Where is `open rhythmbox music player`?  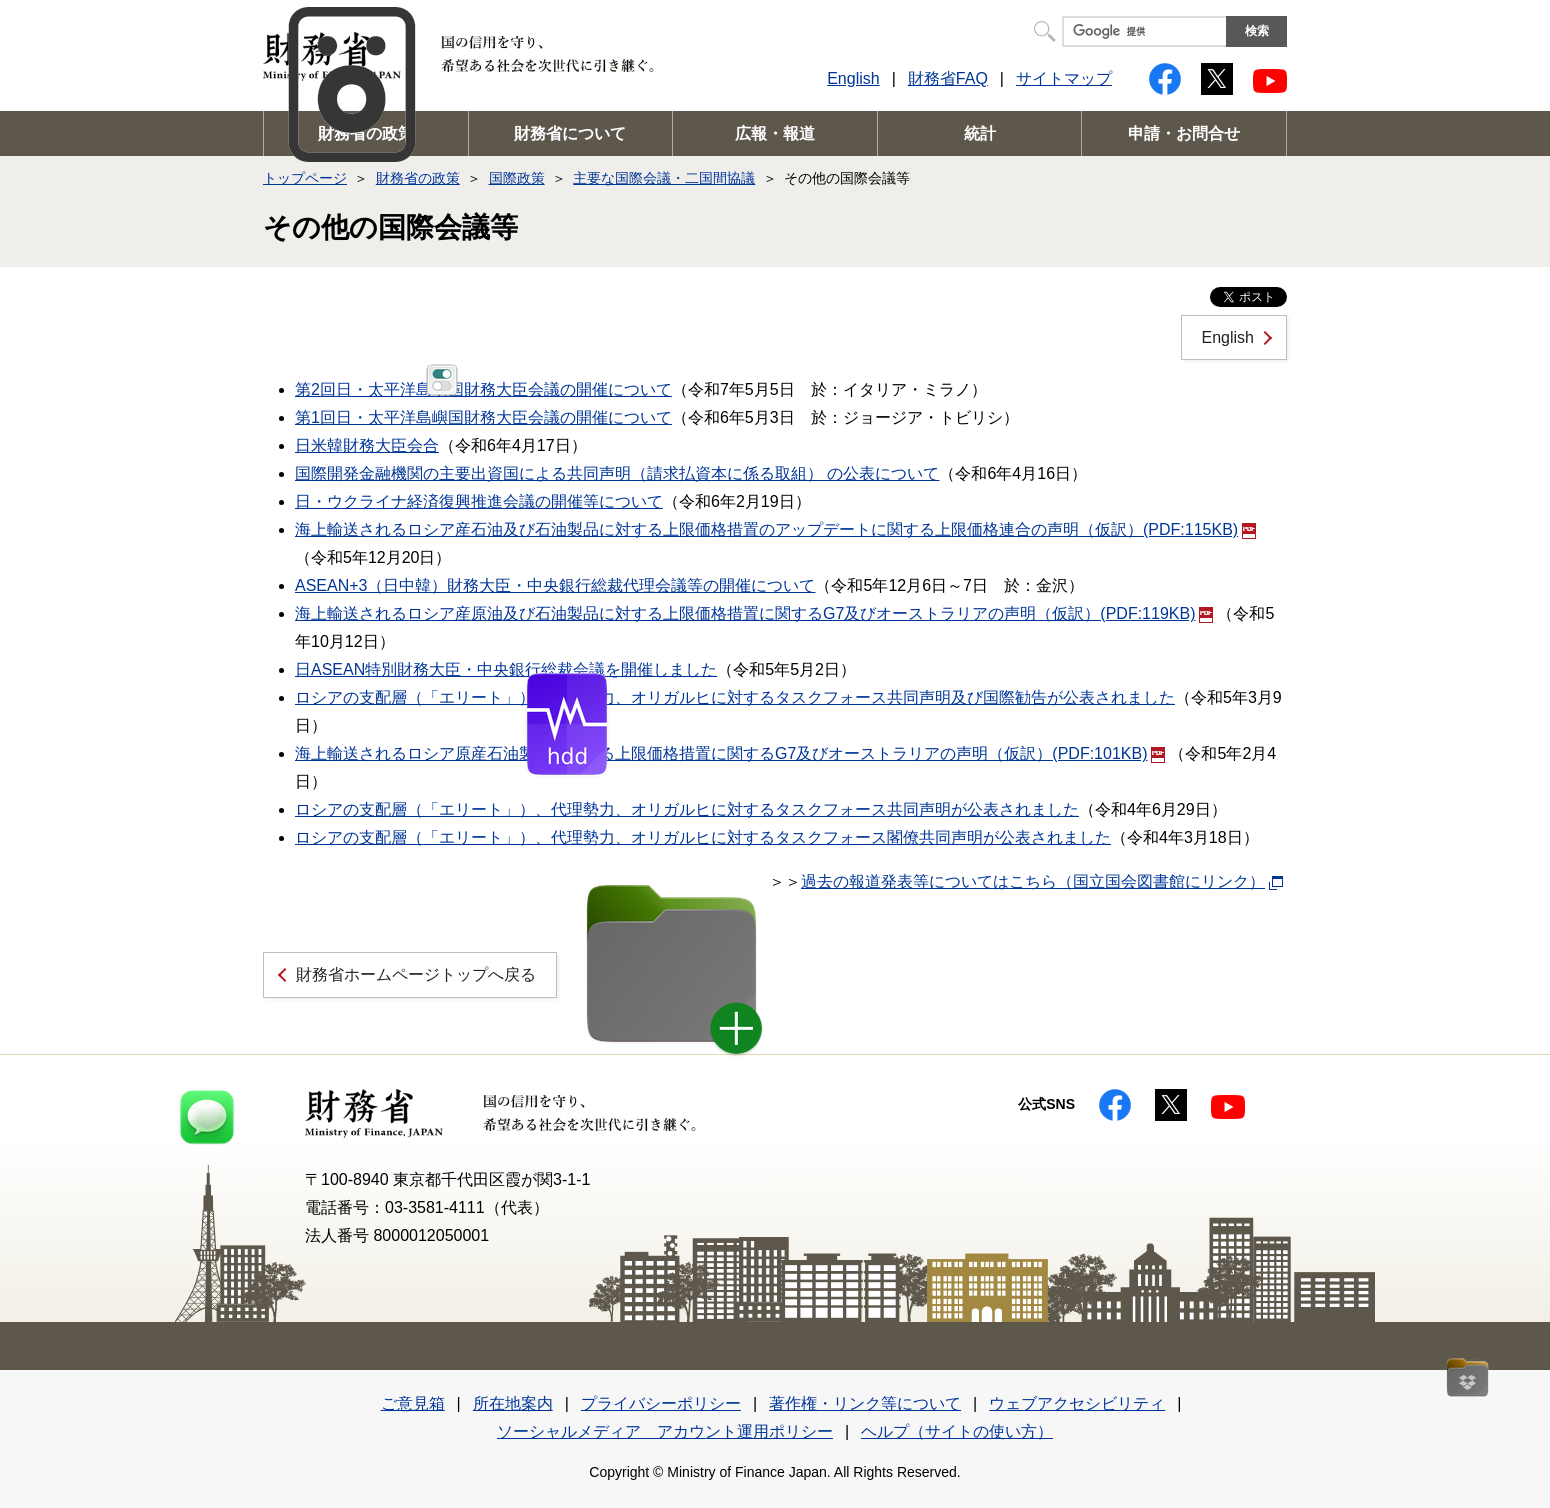 open rhythmbox music player is located at coordinates (356, 84).